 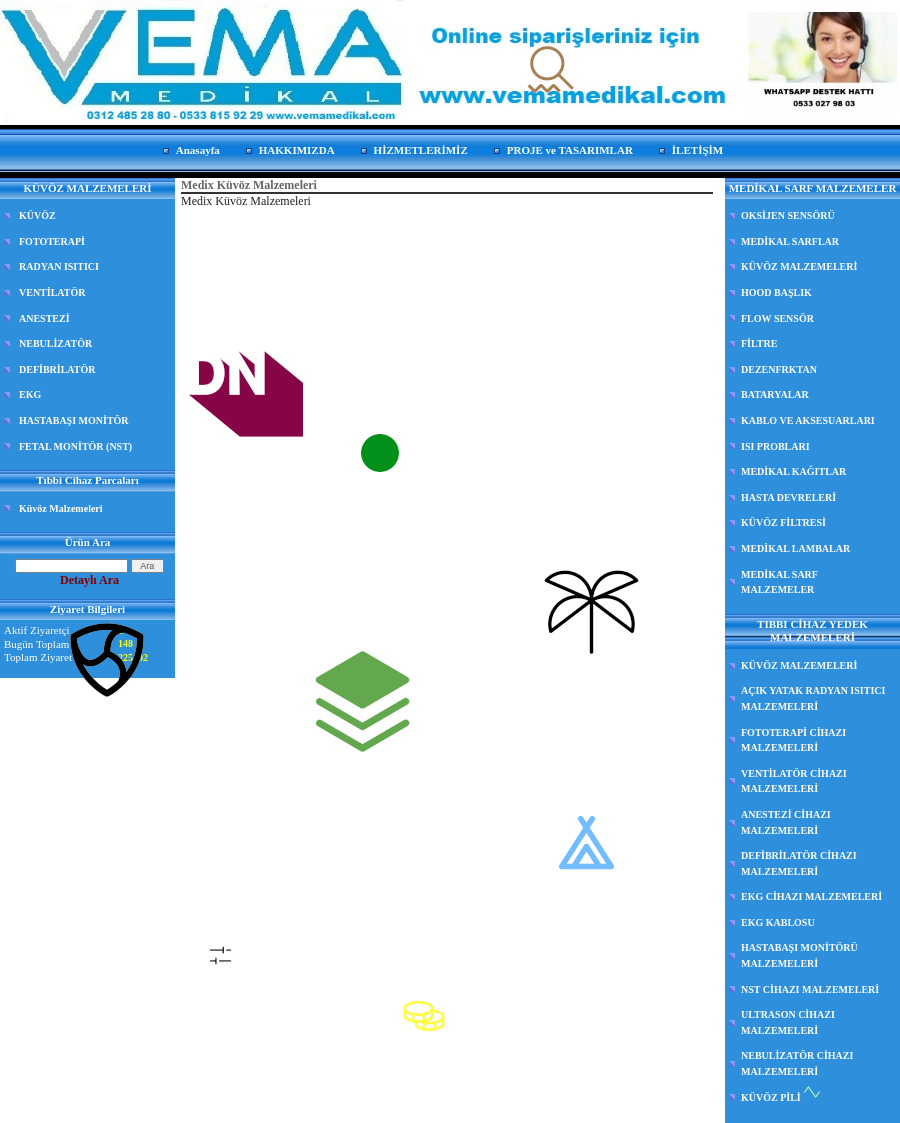 What do you see at coordinates (812, 1092) in the screenshot?
I see `toggle triangle waveform in audio synthesizer` at bounding box center [812, 1092].